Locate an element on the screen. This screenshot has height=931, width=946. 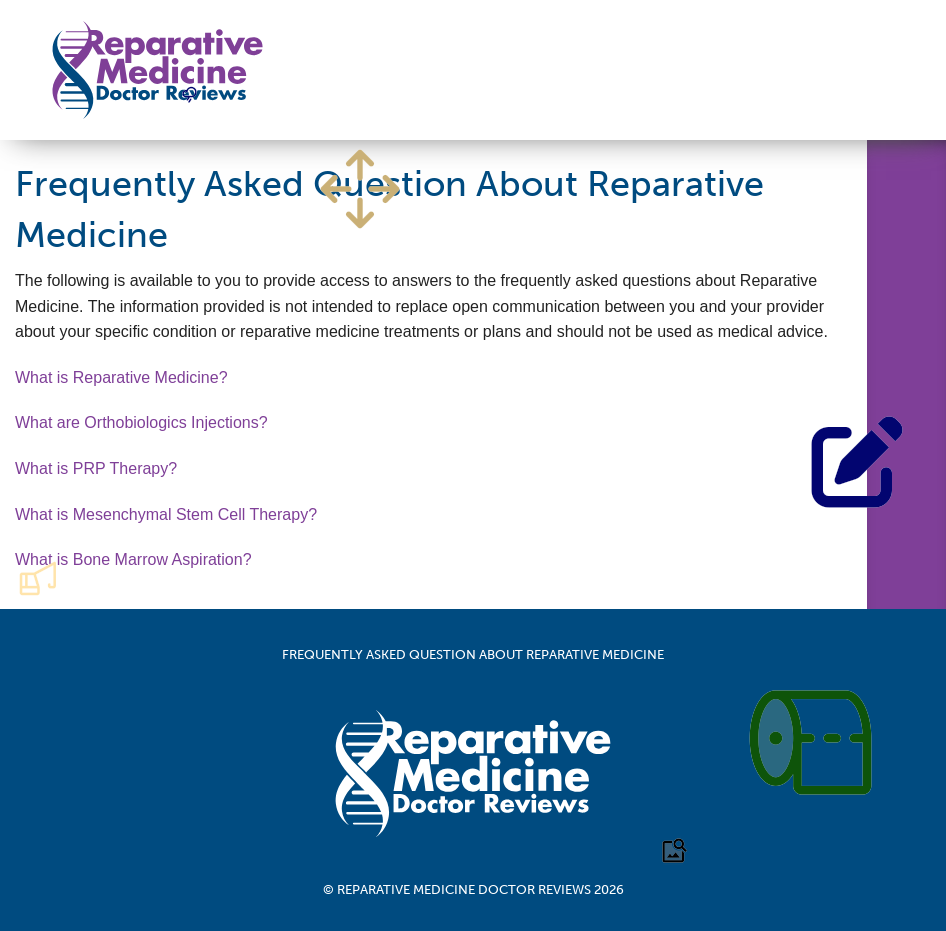
bathroom or restroom location indicator is located at coordinates (810, 742).